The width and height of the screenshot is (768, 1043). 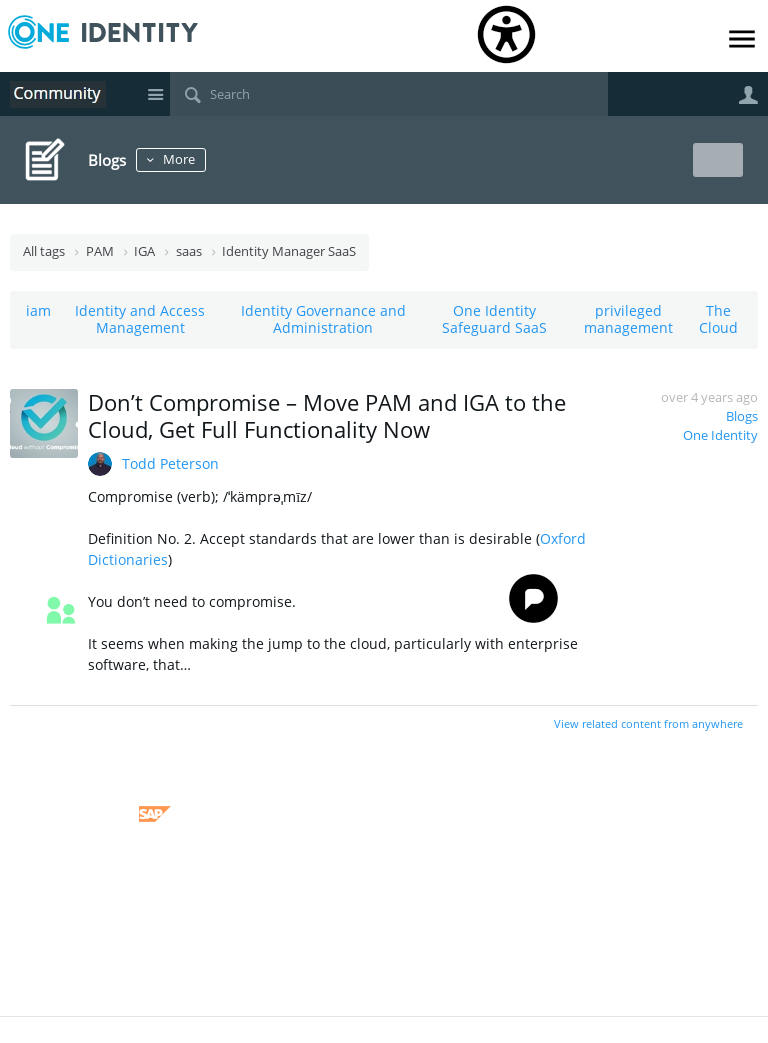 I want to click on SAP enterprise software logo, so click(x=155, y=814).